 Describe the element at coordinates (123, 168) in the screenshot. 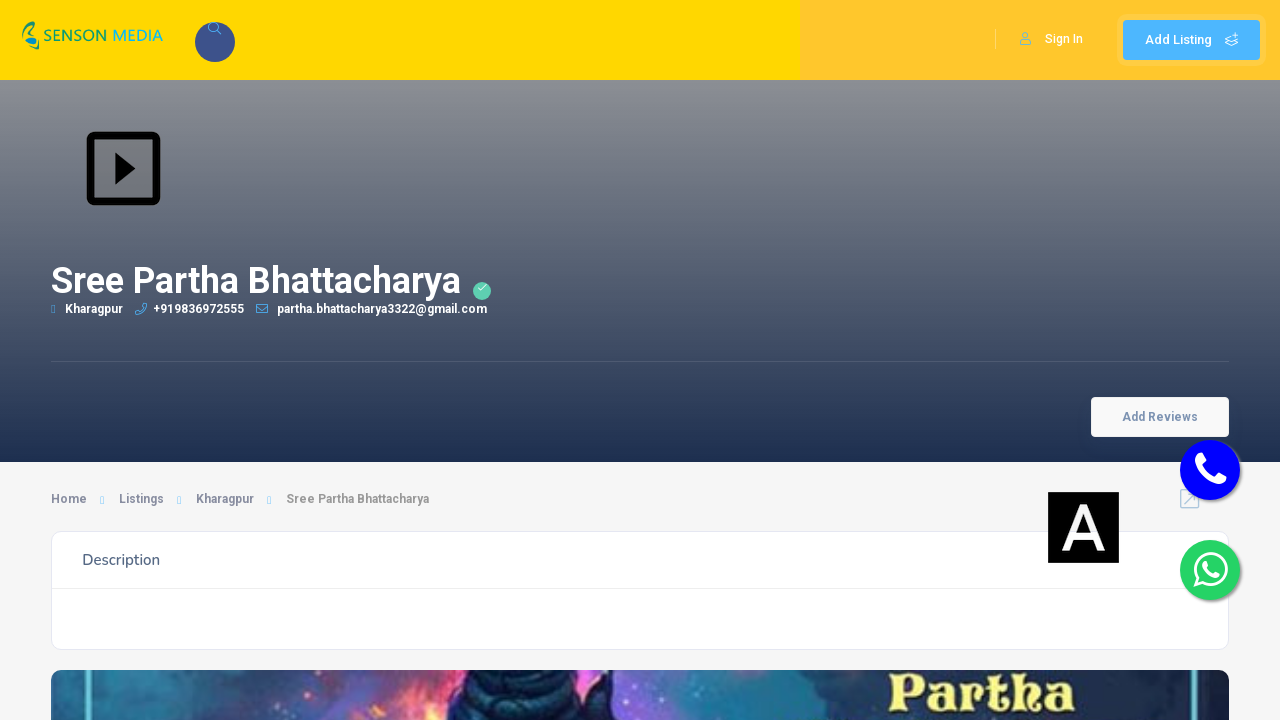

I see `start a slideshow presentation` at that location.